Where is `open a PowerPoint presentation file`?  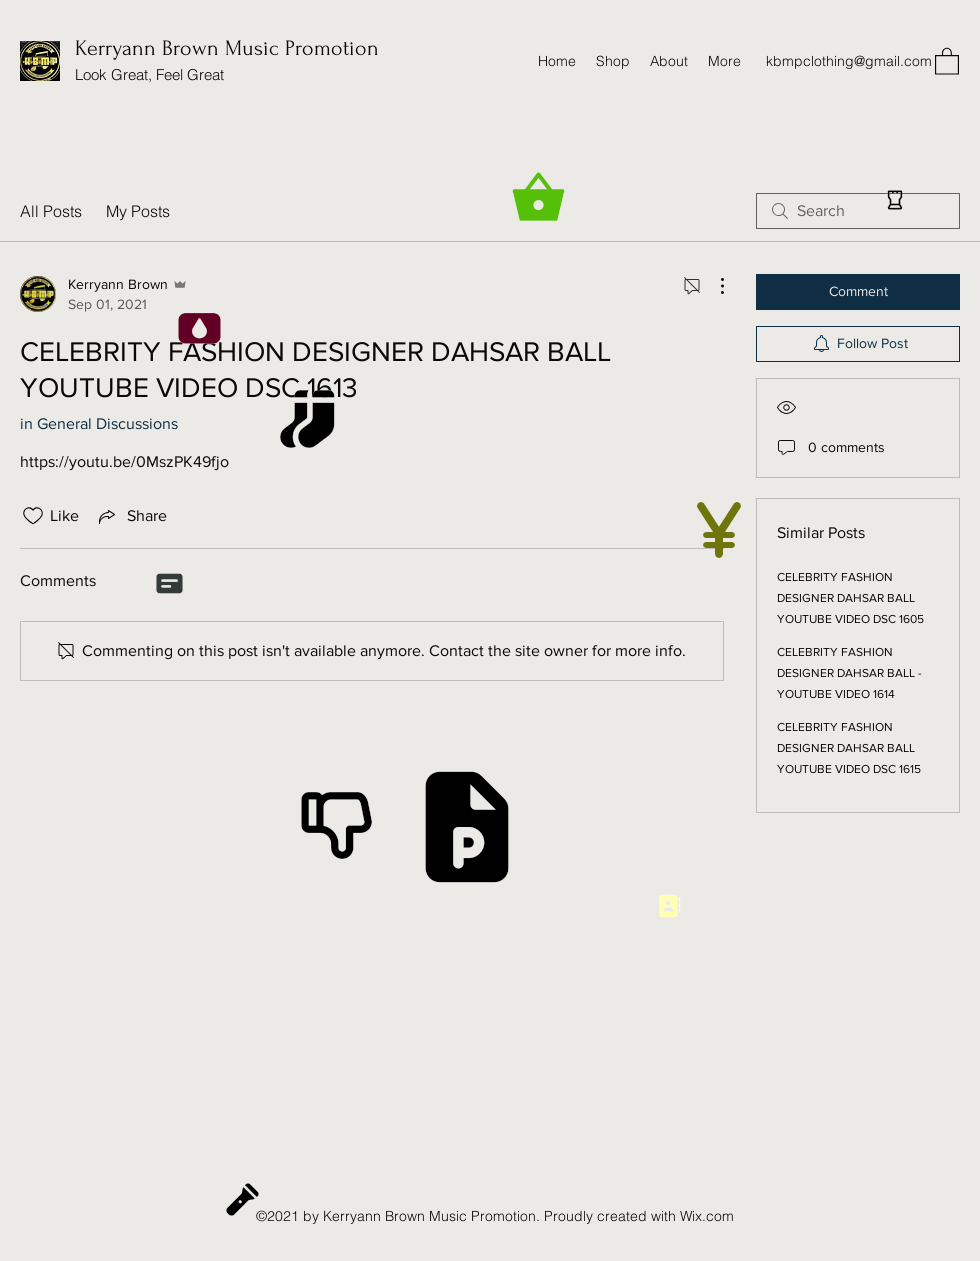
open a PowerPoint presentation file is located at coordinates (467, 827).